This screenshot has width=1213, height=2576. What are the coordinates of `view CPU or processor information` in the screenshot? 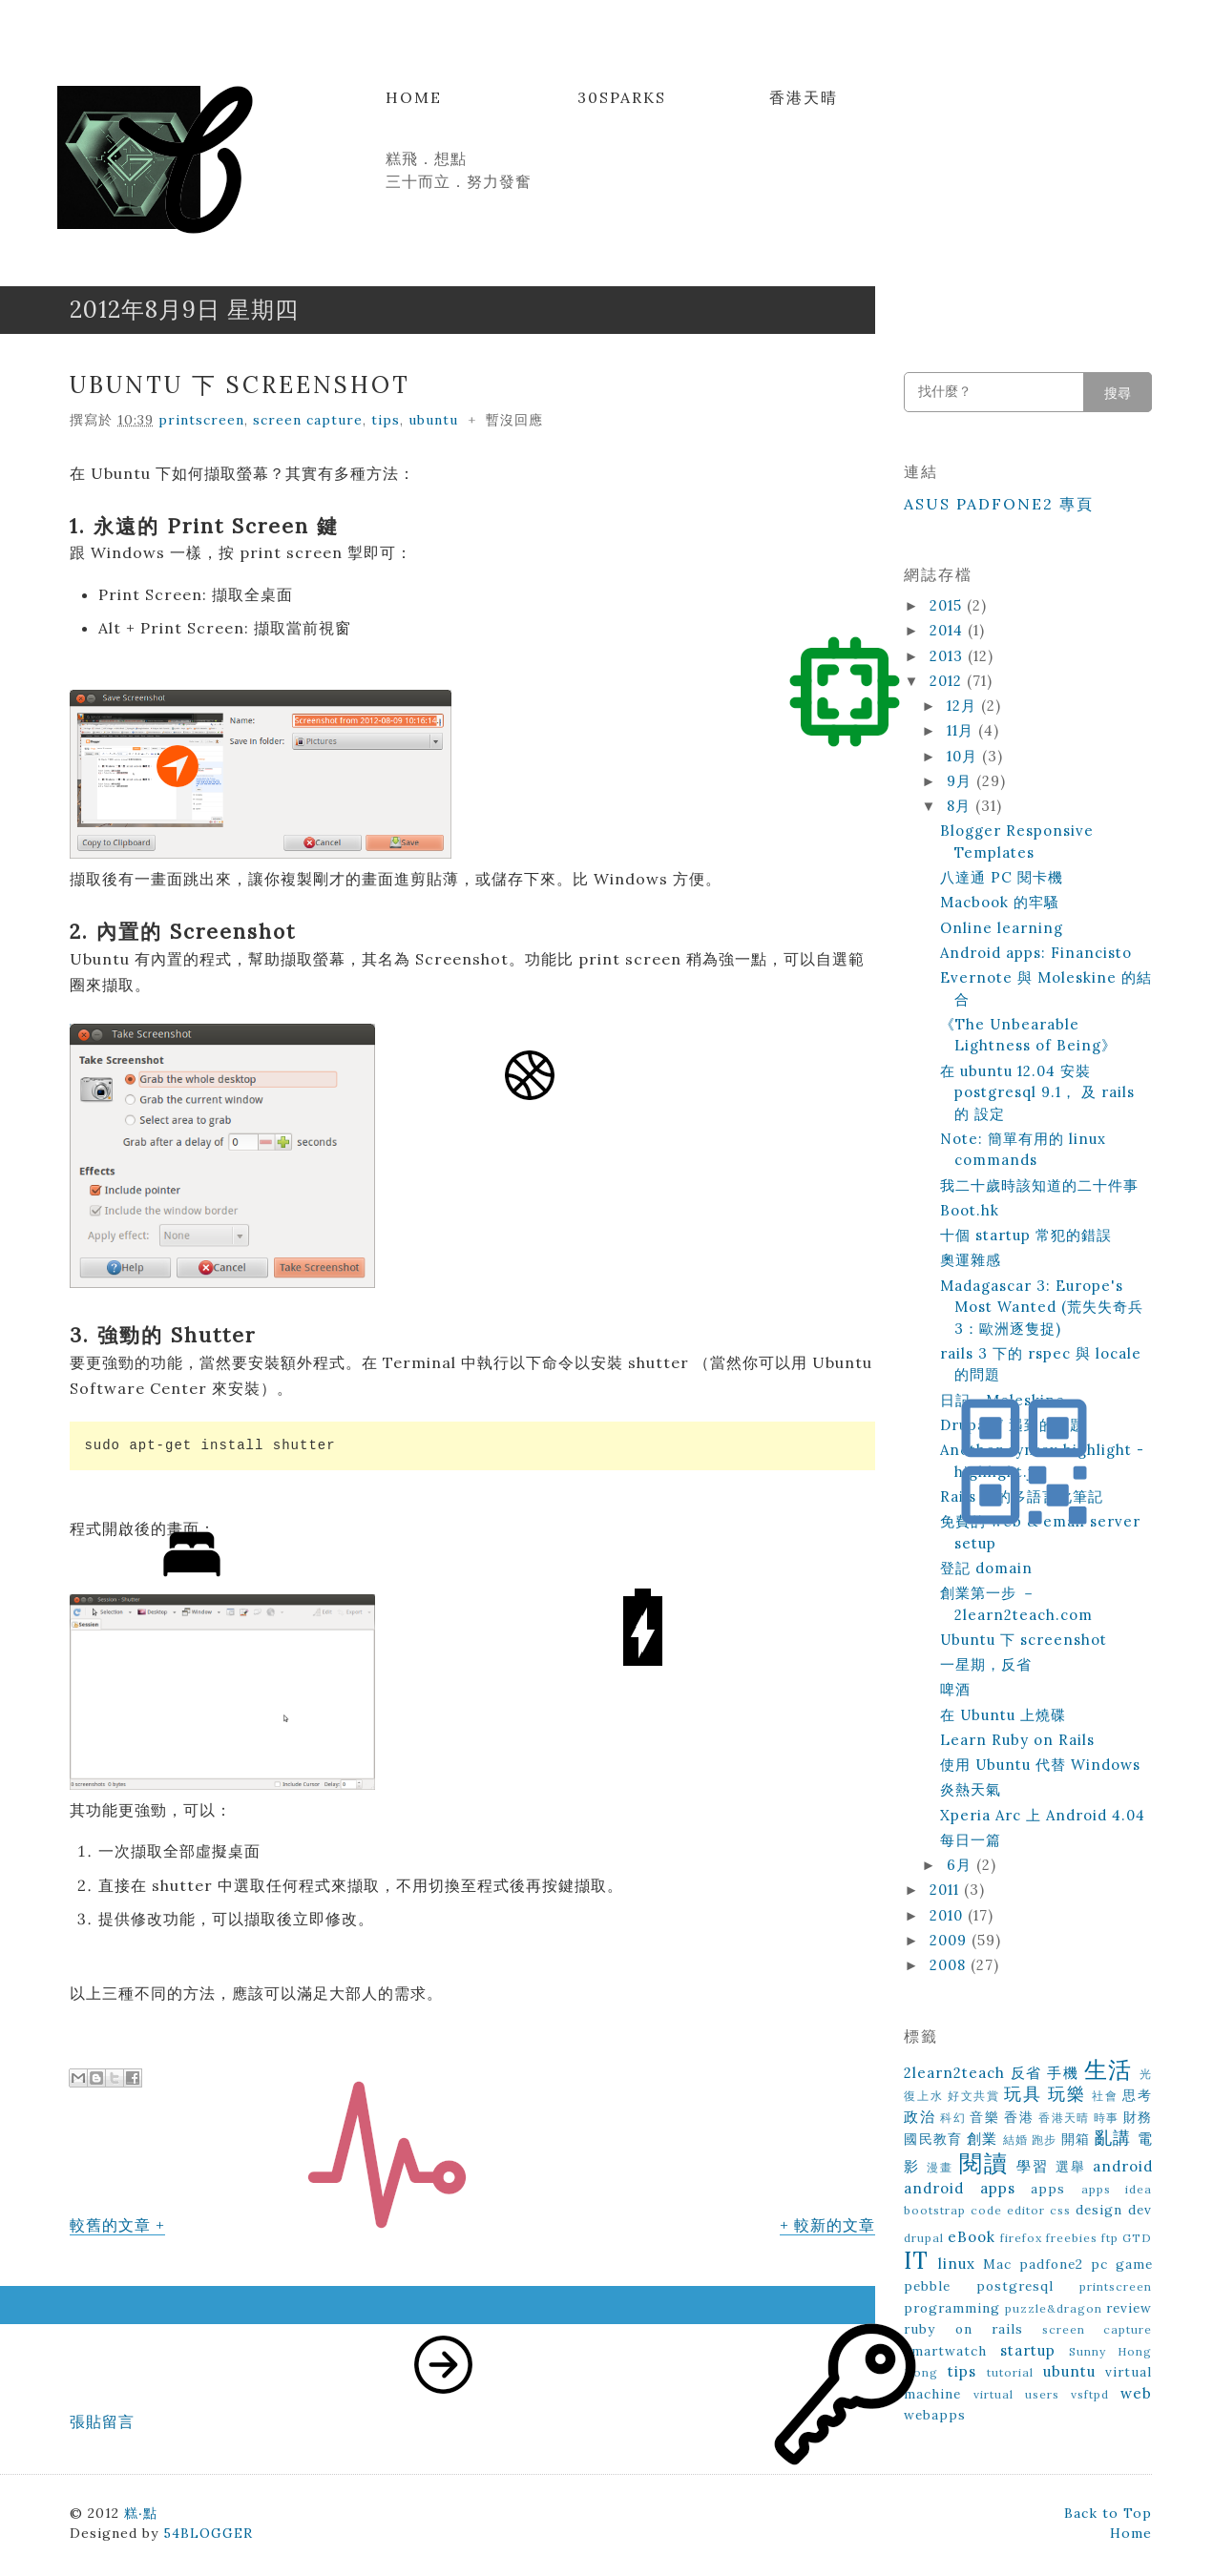 It's located at (845, 692).